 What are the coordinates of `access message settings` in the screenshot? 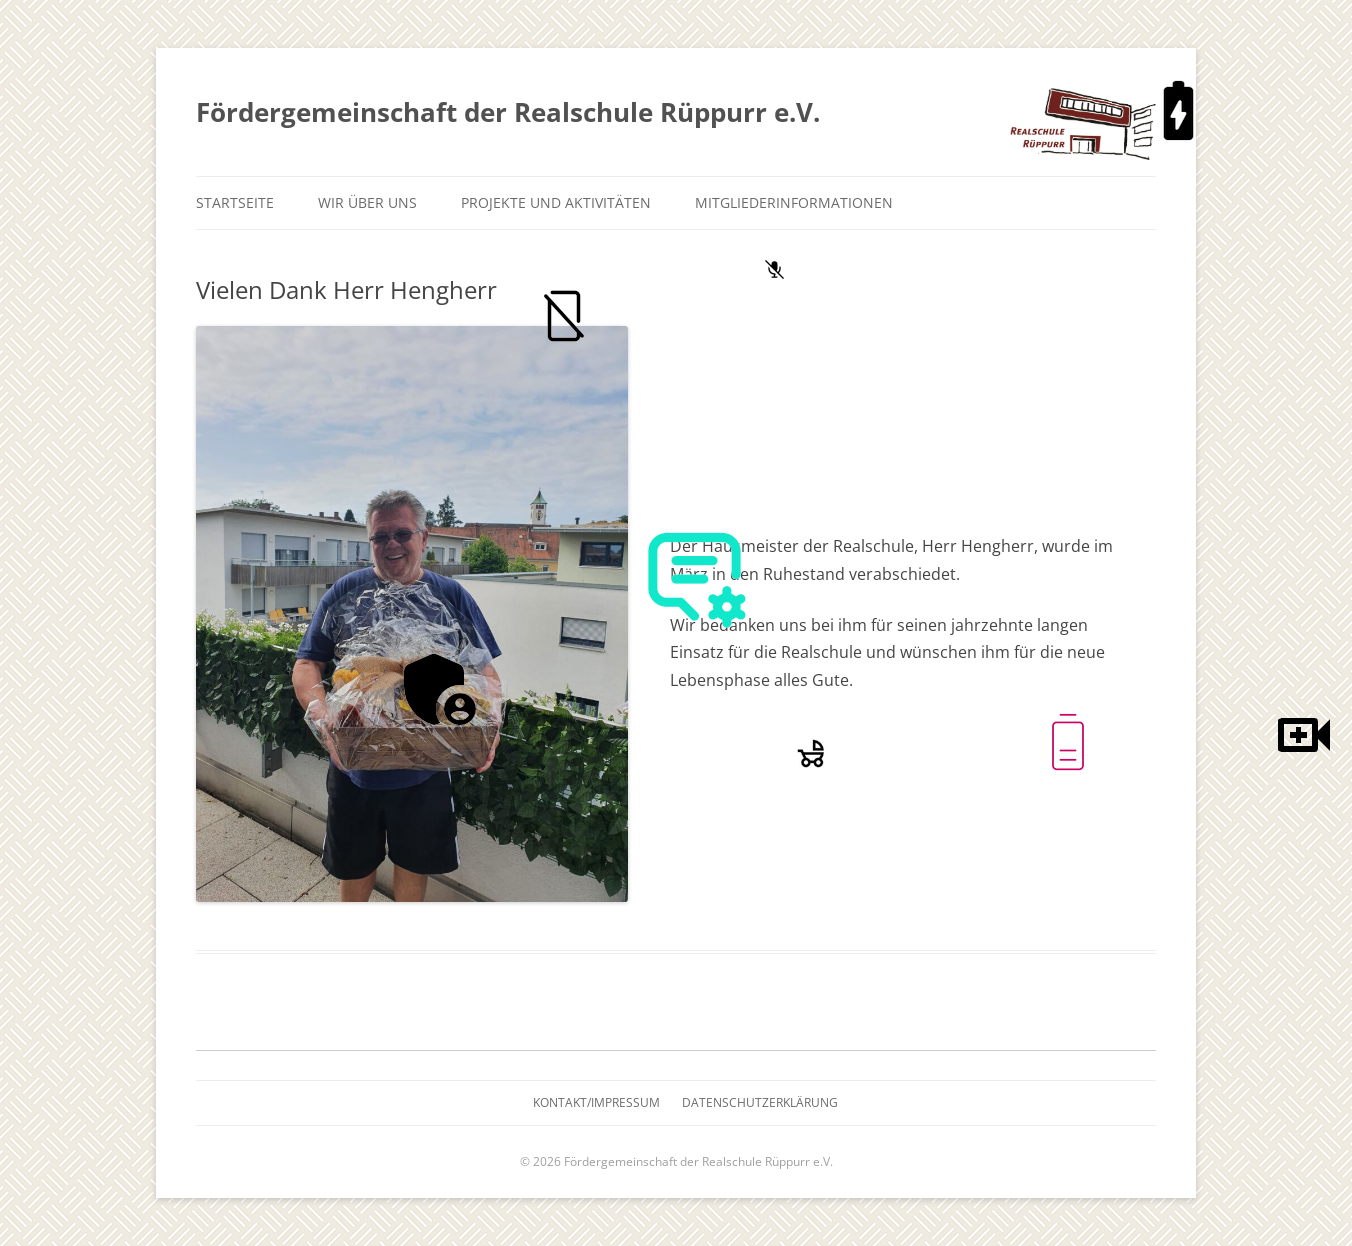 It's located at (694, 574).